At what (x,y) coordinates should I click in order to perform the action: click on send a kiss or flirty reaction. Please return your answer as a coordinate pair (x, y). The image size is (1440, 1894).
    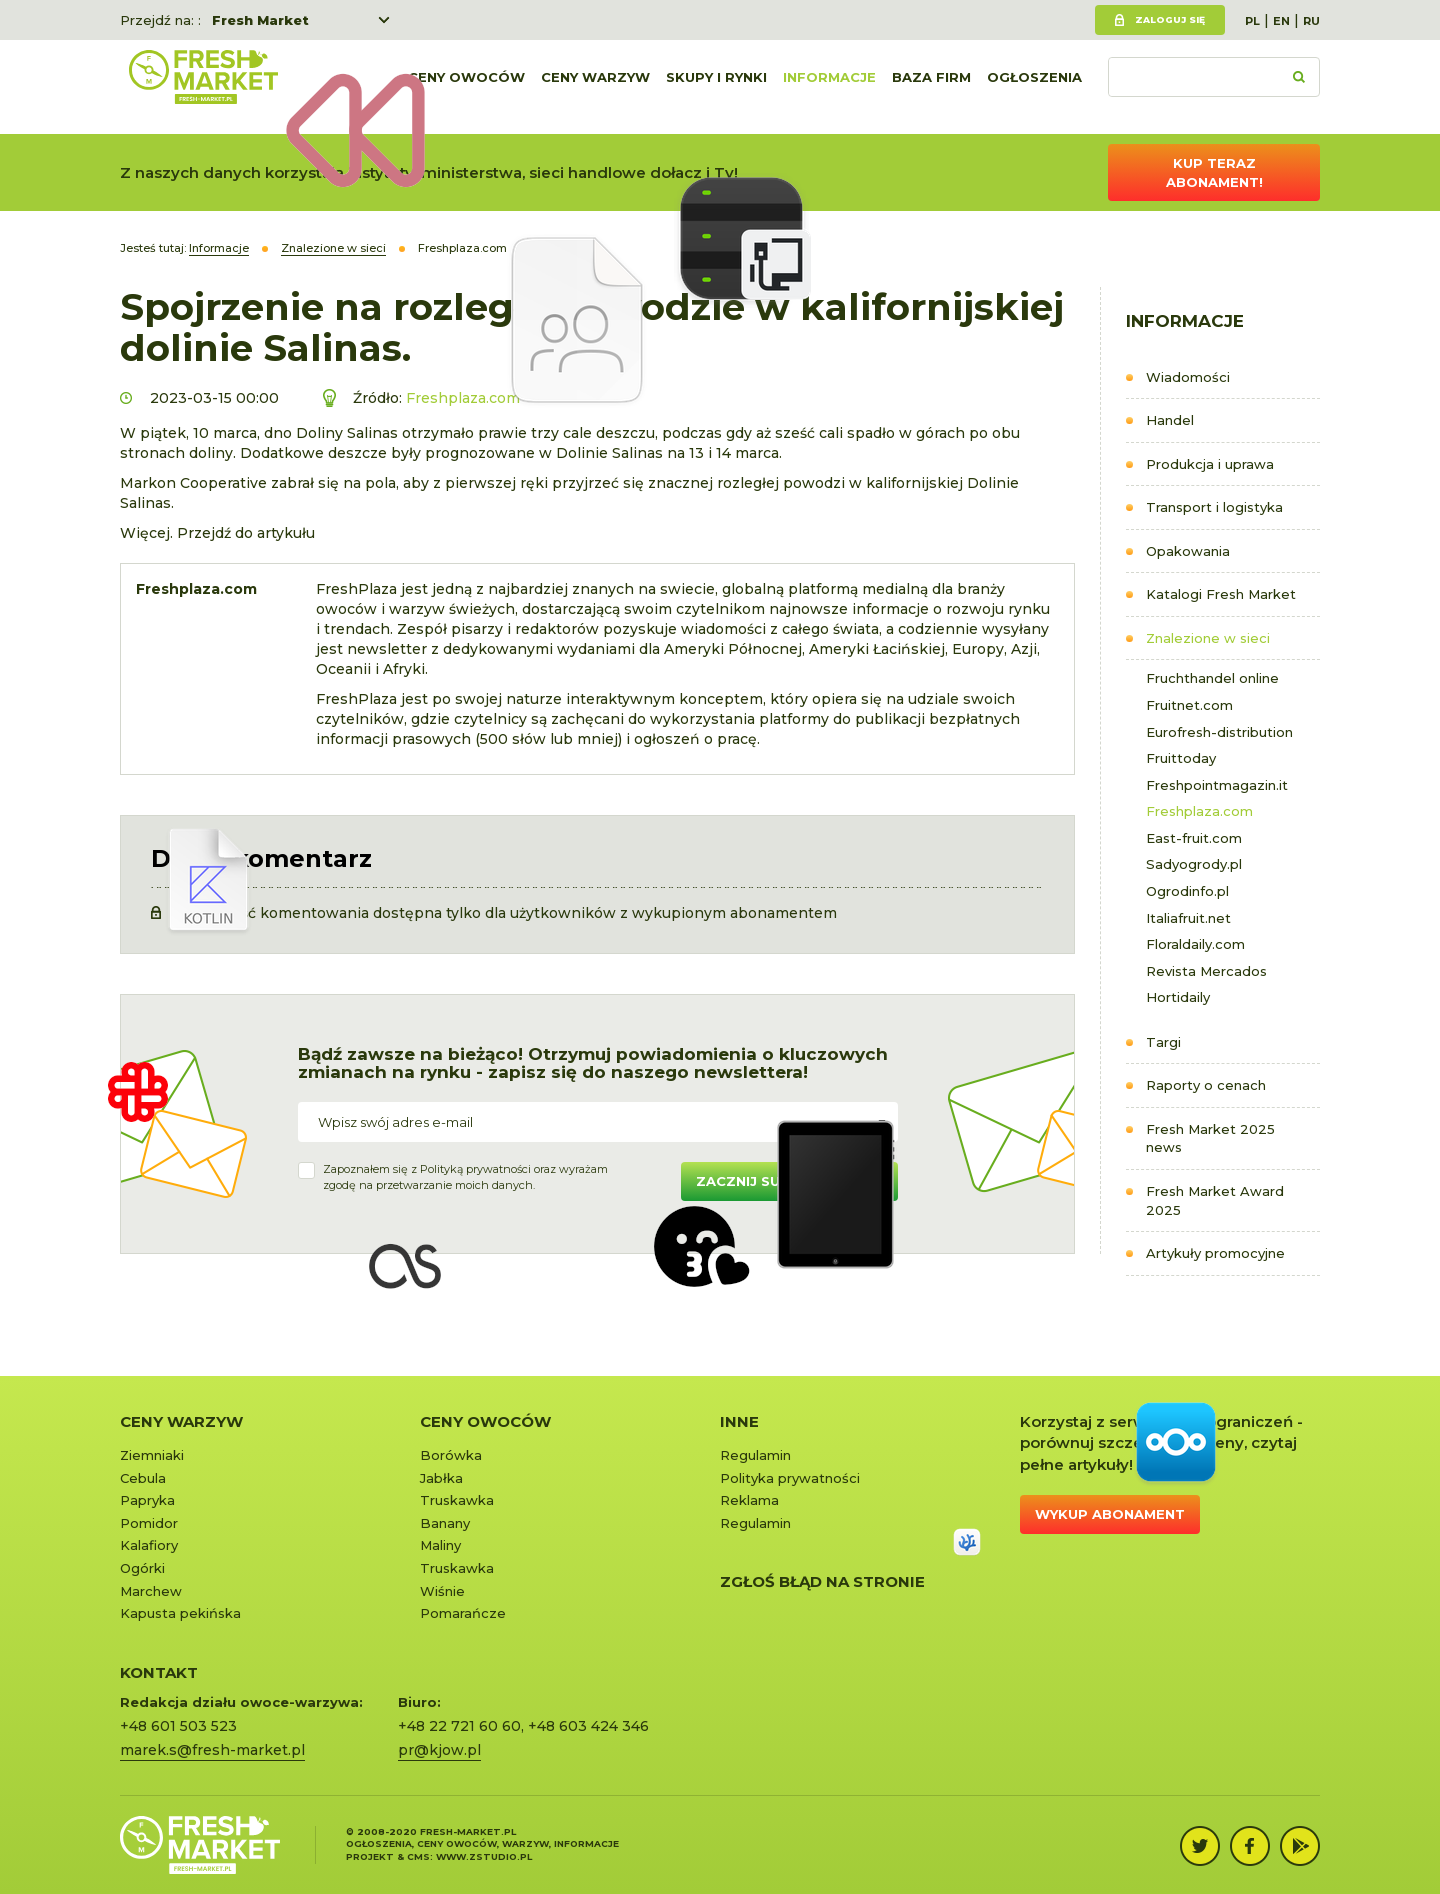
    Looking at the image, I should click on (699, 1246).